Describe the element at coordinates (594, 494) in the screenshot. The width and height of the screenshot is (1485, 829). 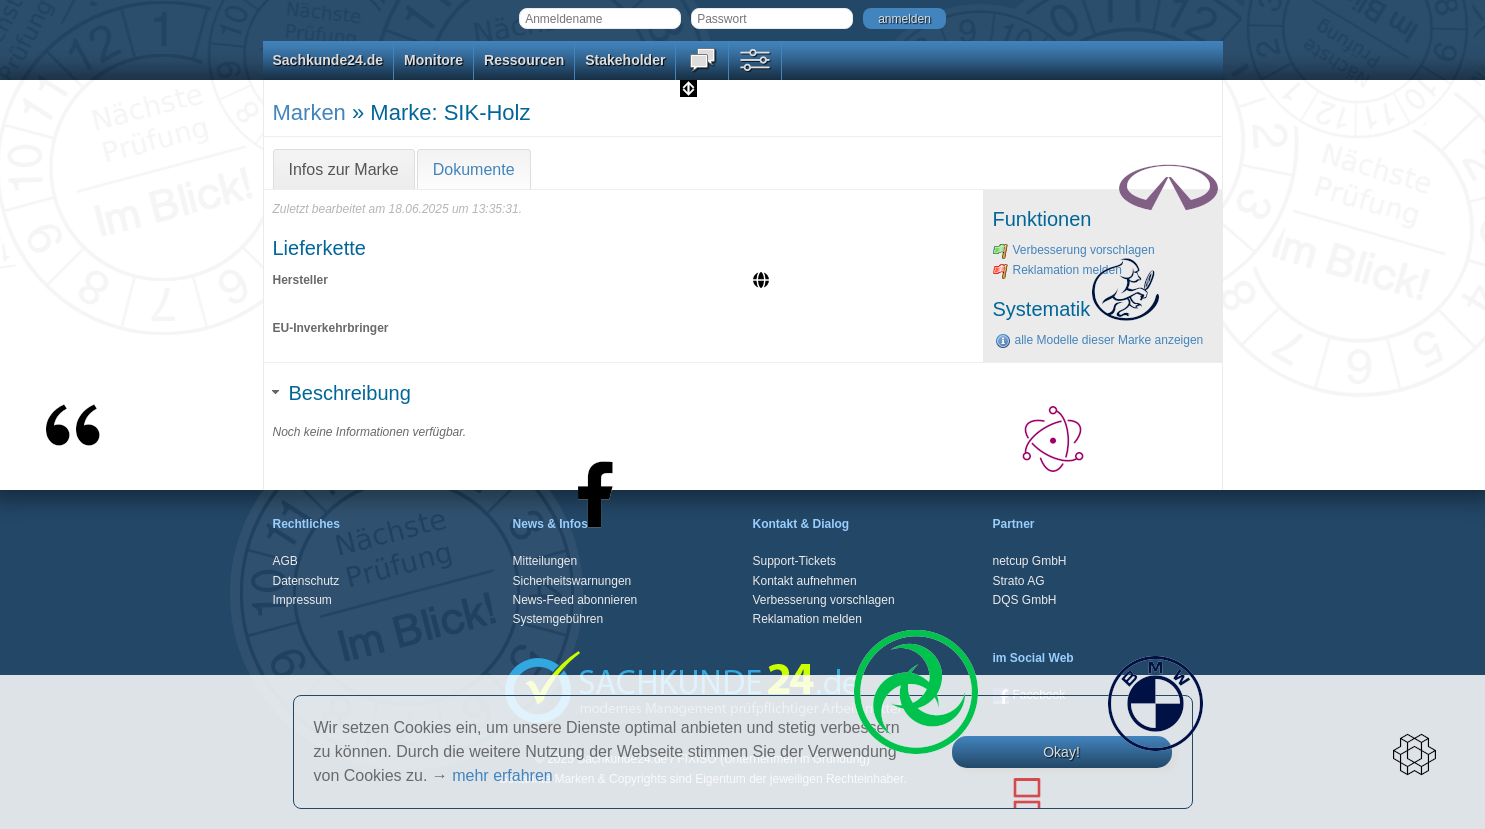
I see `open Facebook app` at that location.